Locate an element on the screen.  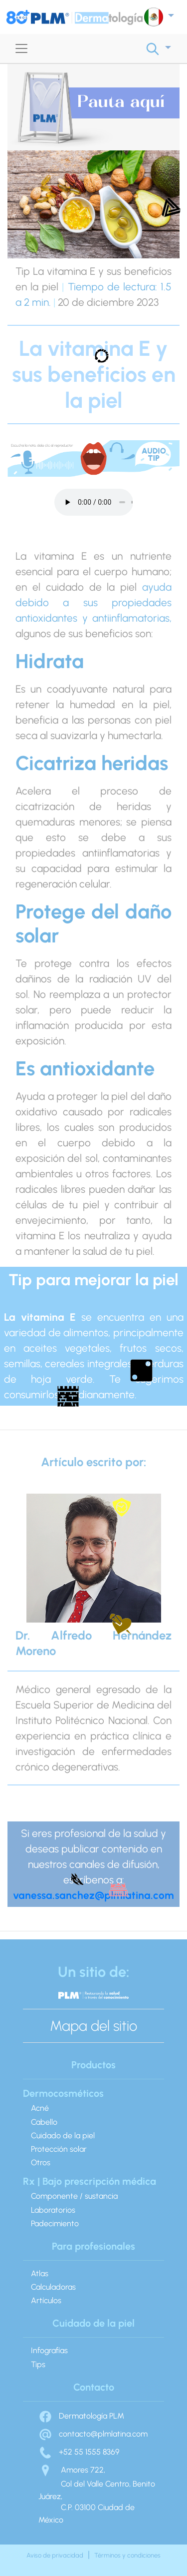
roll the dice or randomize is located at coordinates (141, 1370).